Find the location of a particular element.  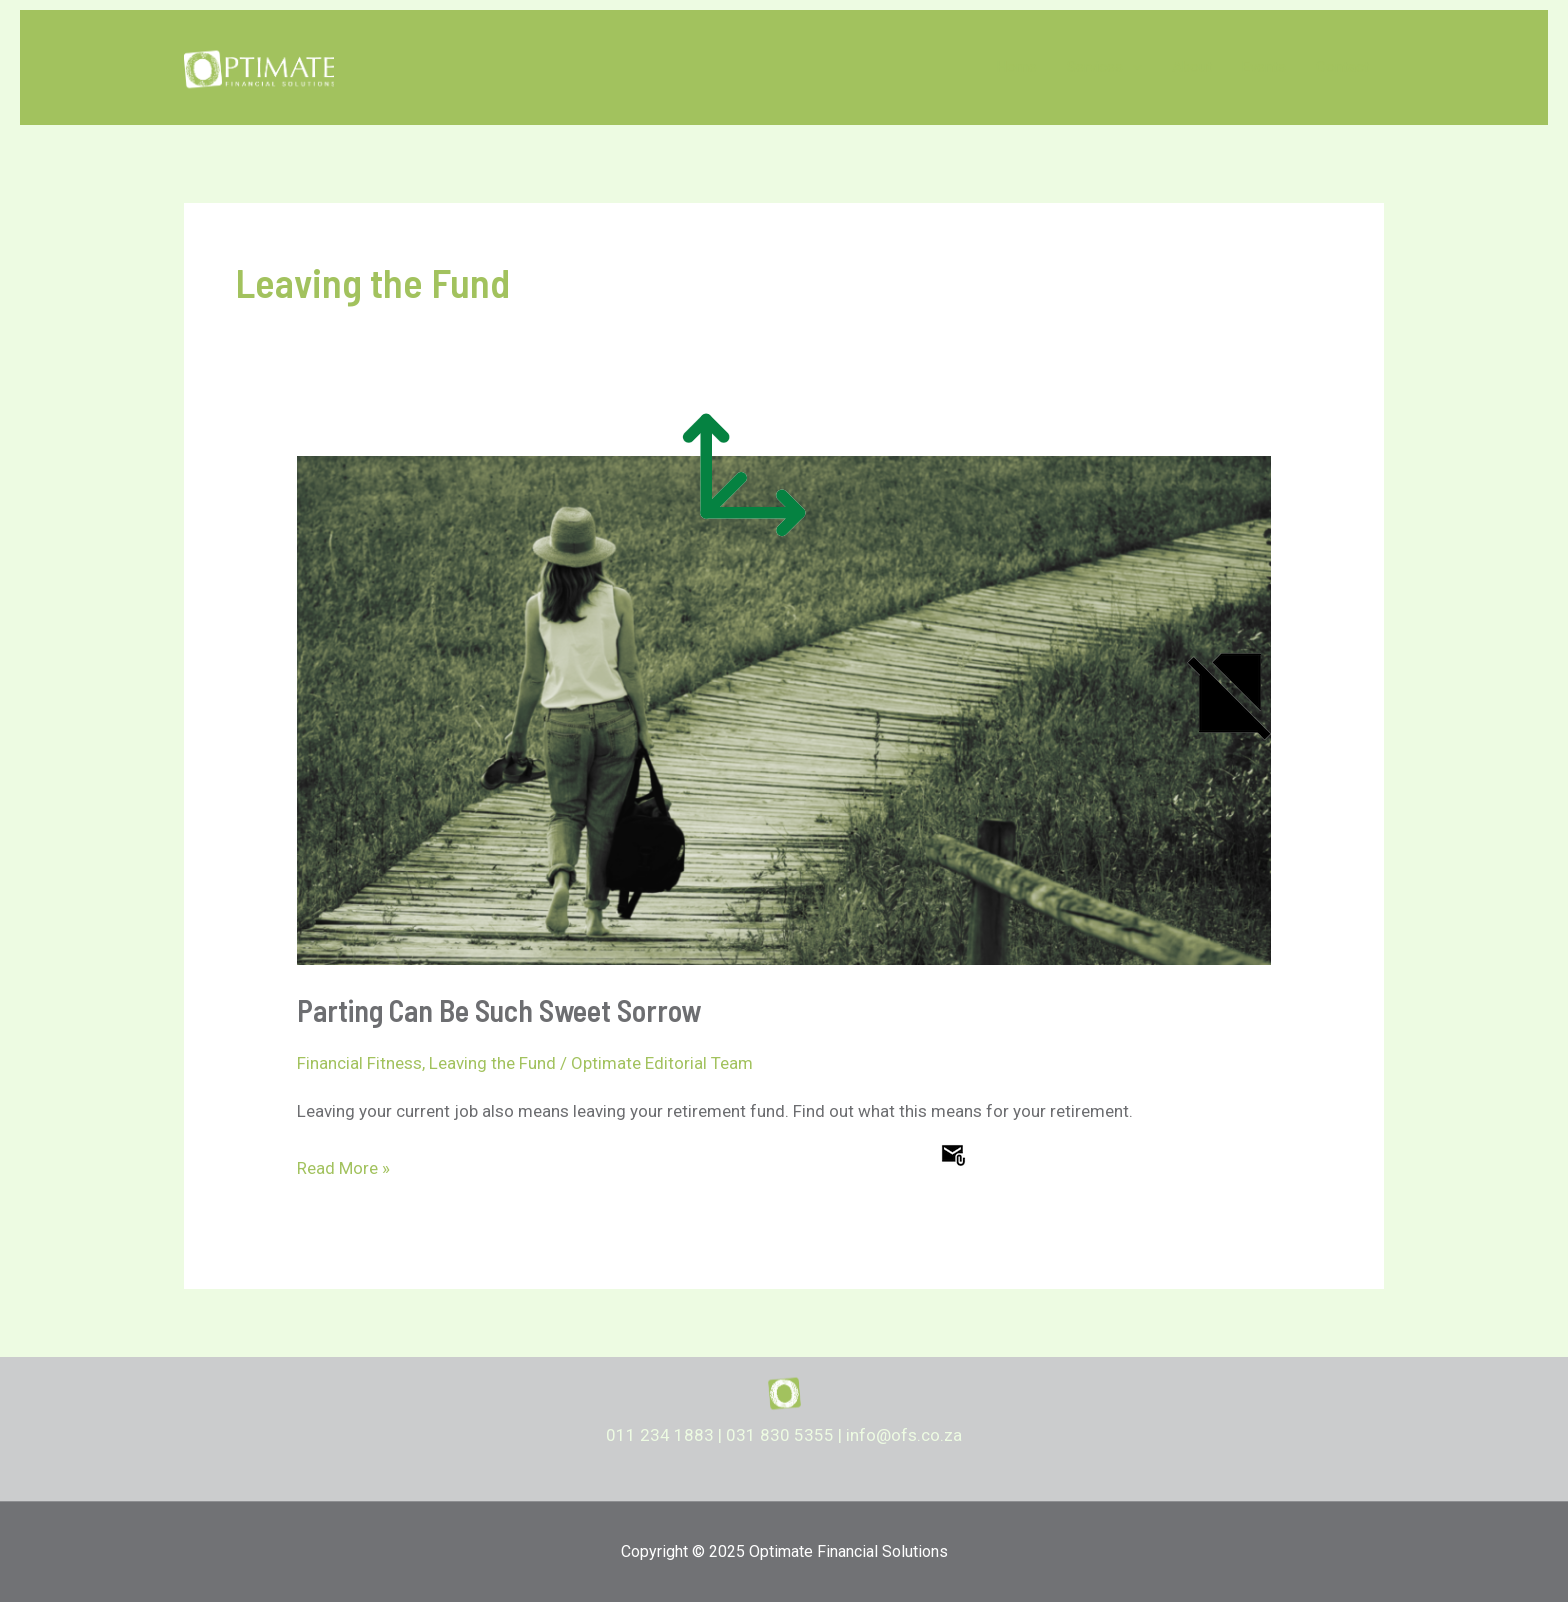

move or transform object in 3d space is located at coordinates (747, 472).